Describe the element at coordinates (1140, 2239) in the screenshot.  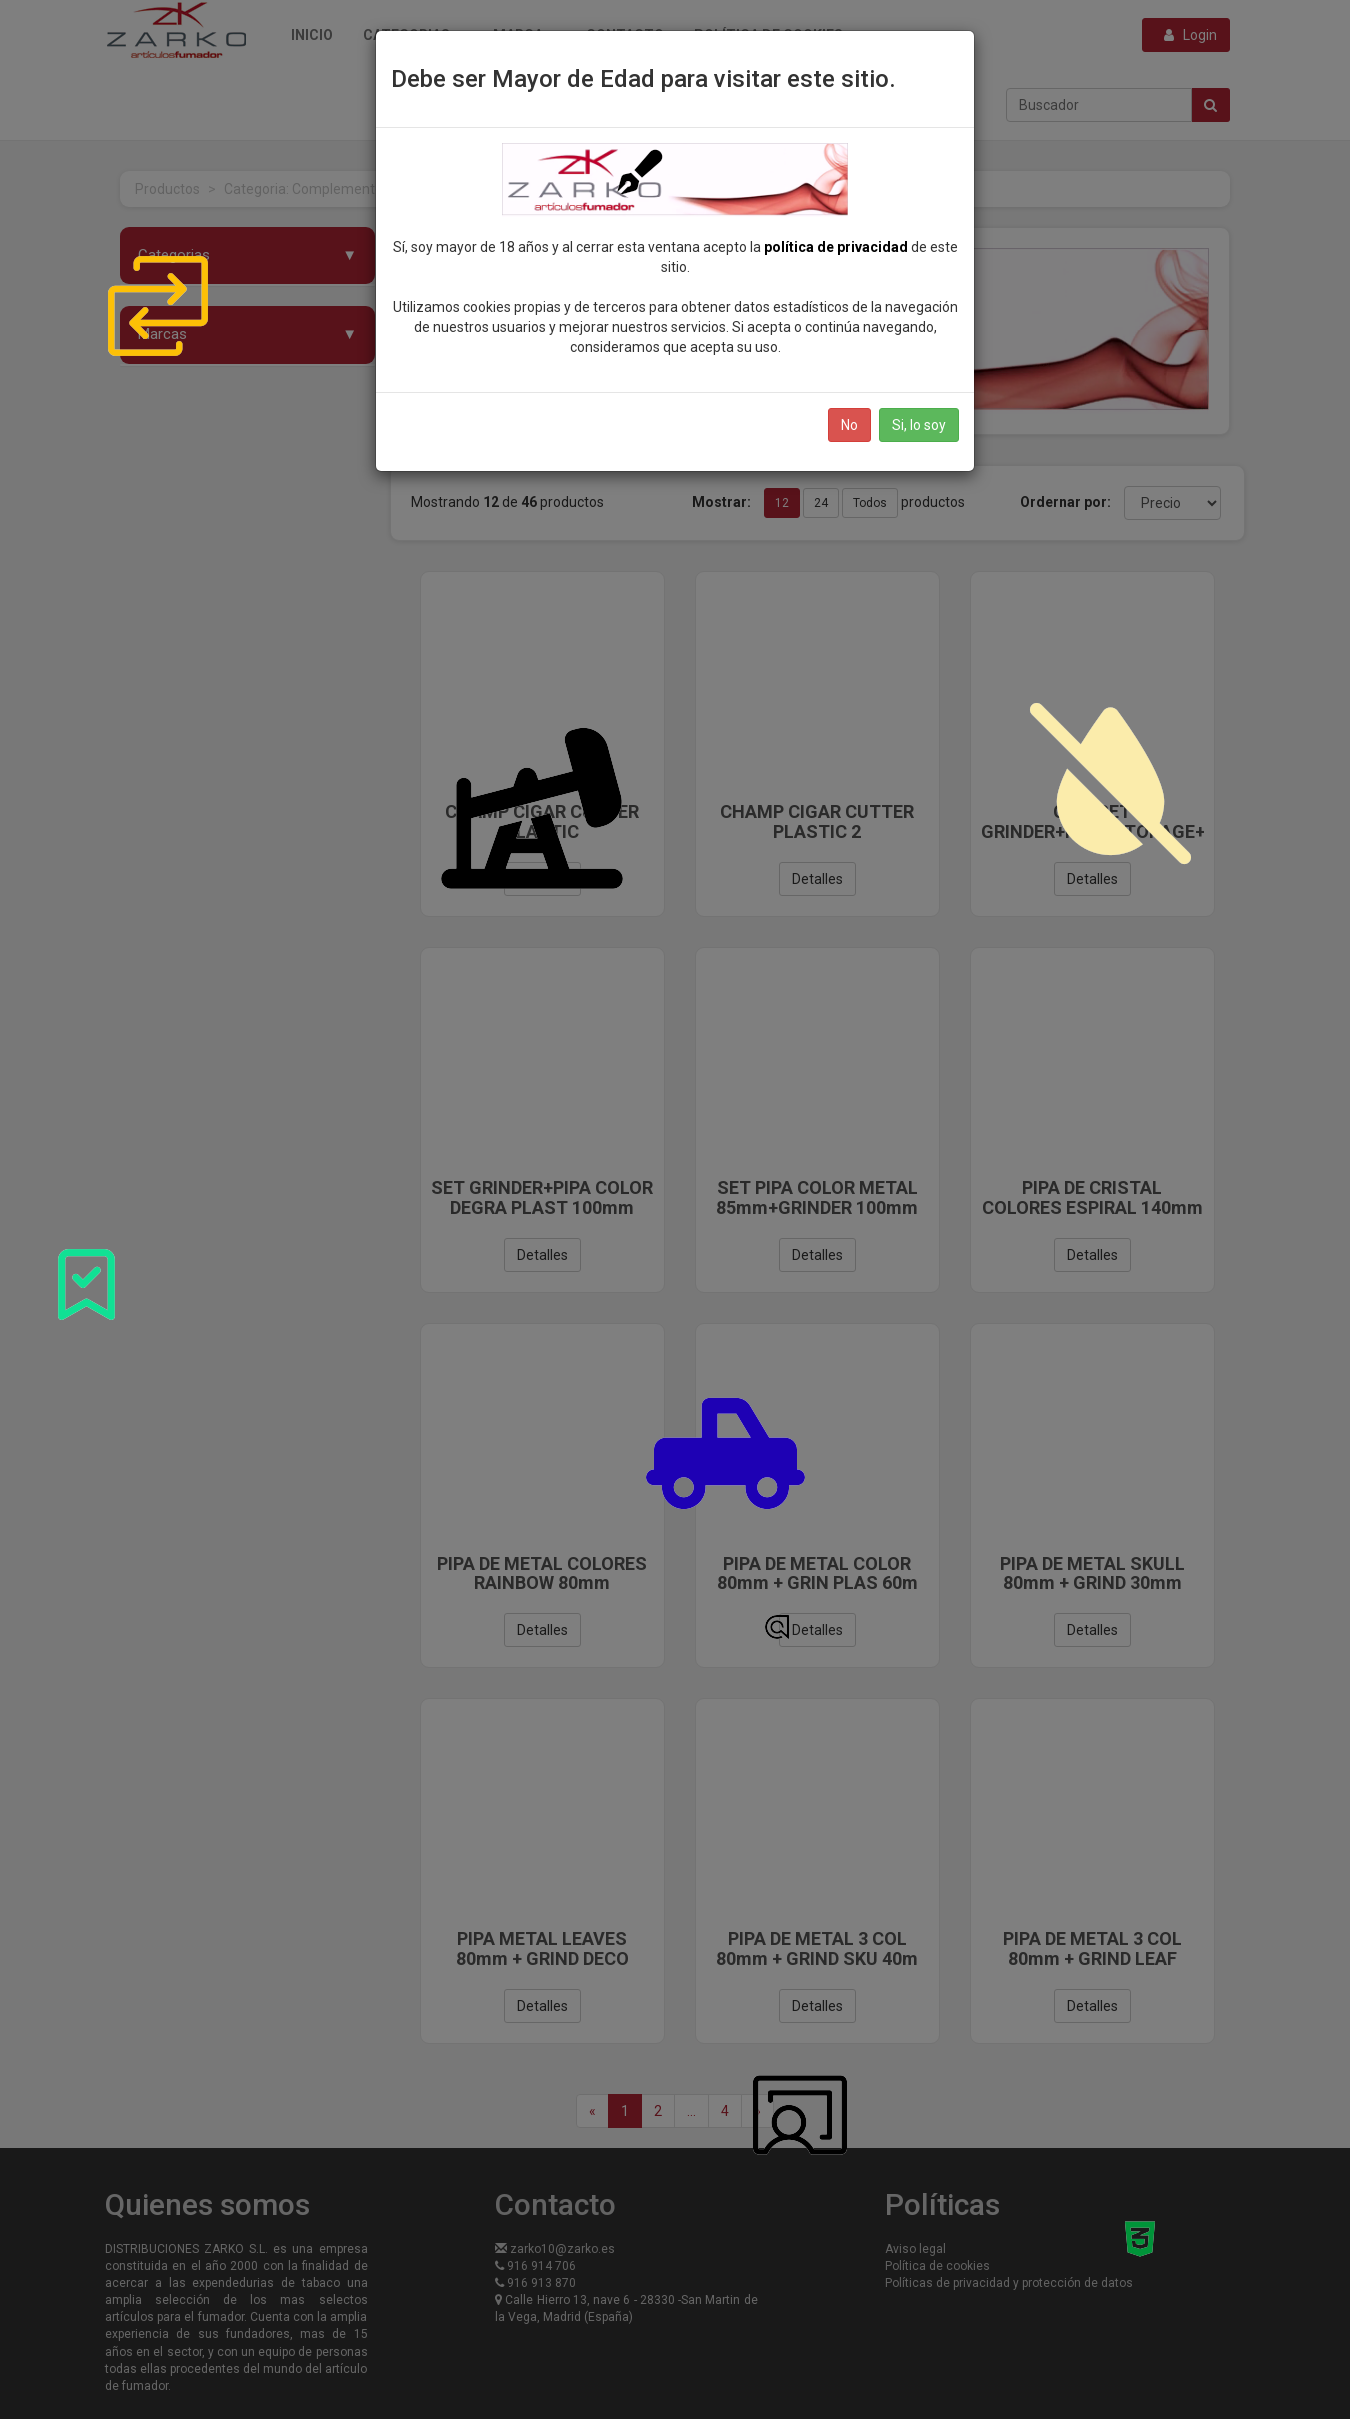
I see `indicates CSS3 styling or stylesheet functionality` at that location.